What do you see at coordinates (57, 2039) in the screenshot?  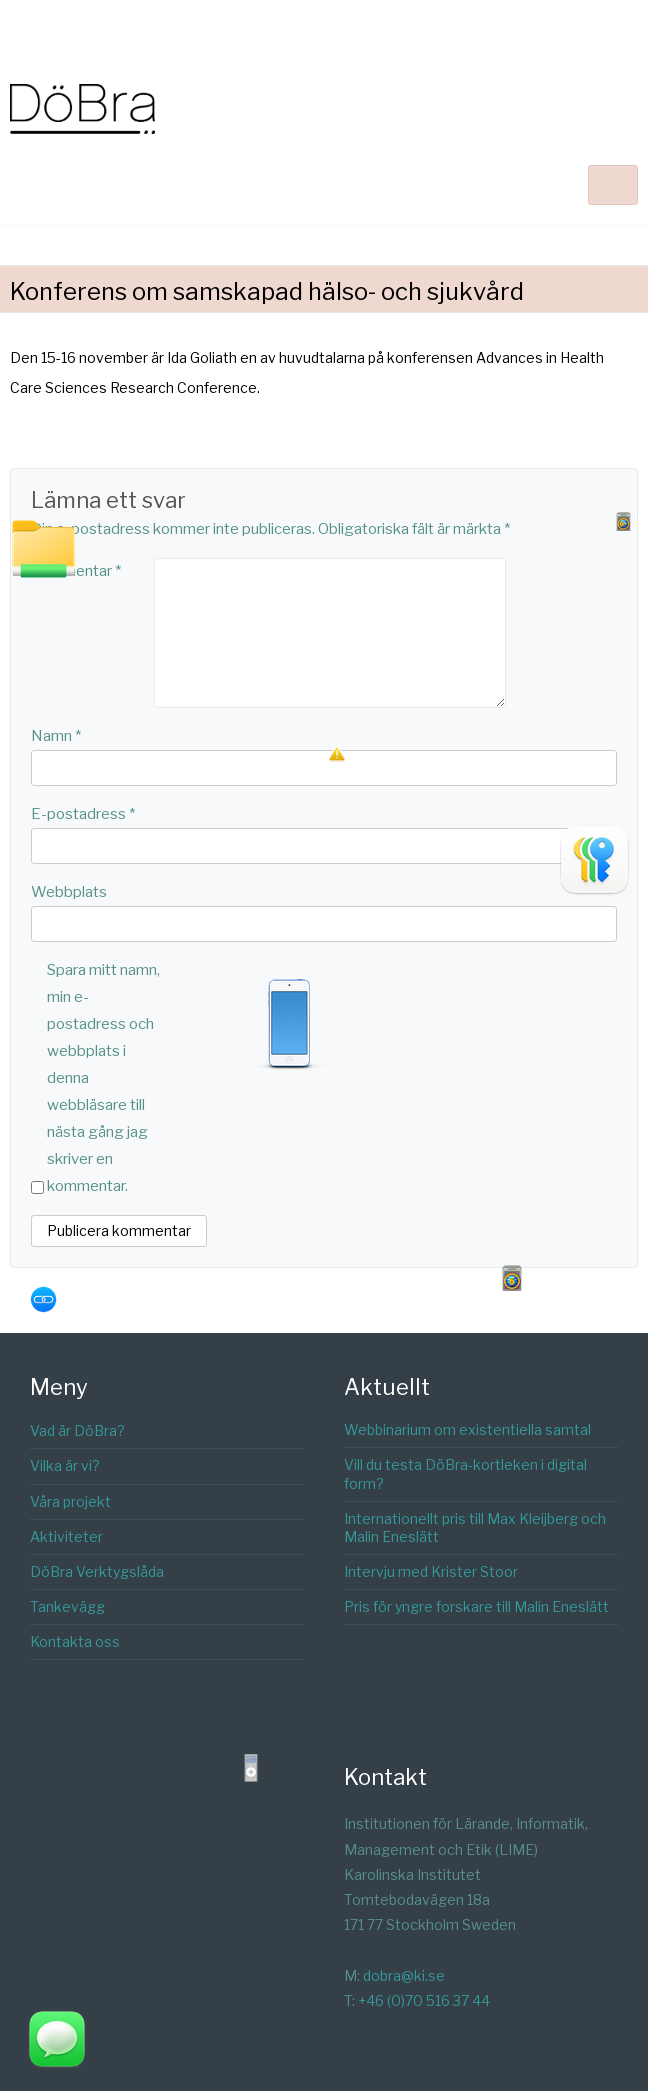 I see `open the messages app` at bounding box center [57, 2039].